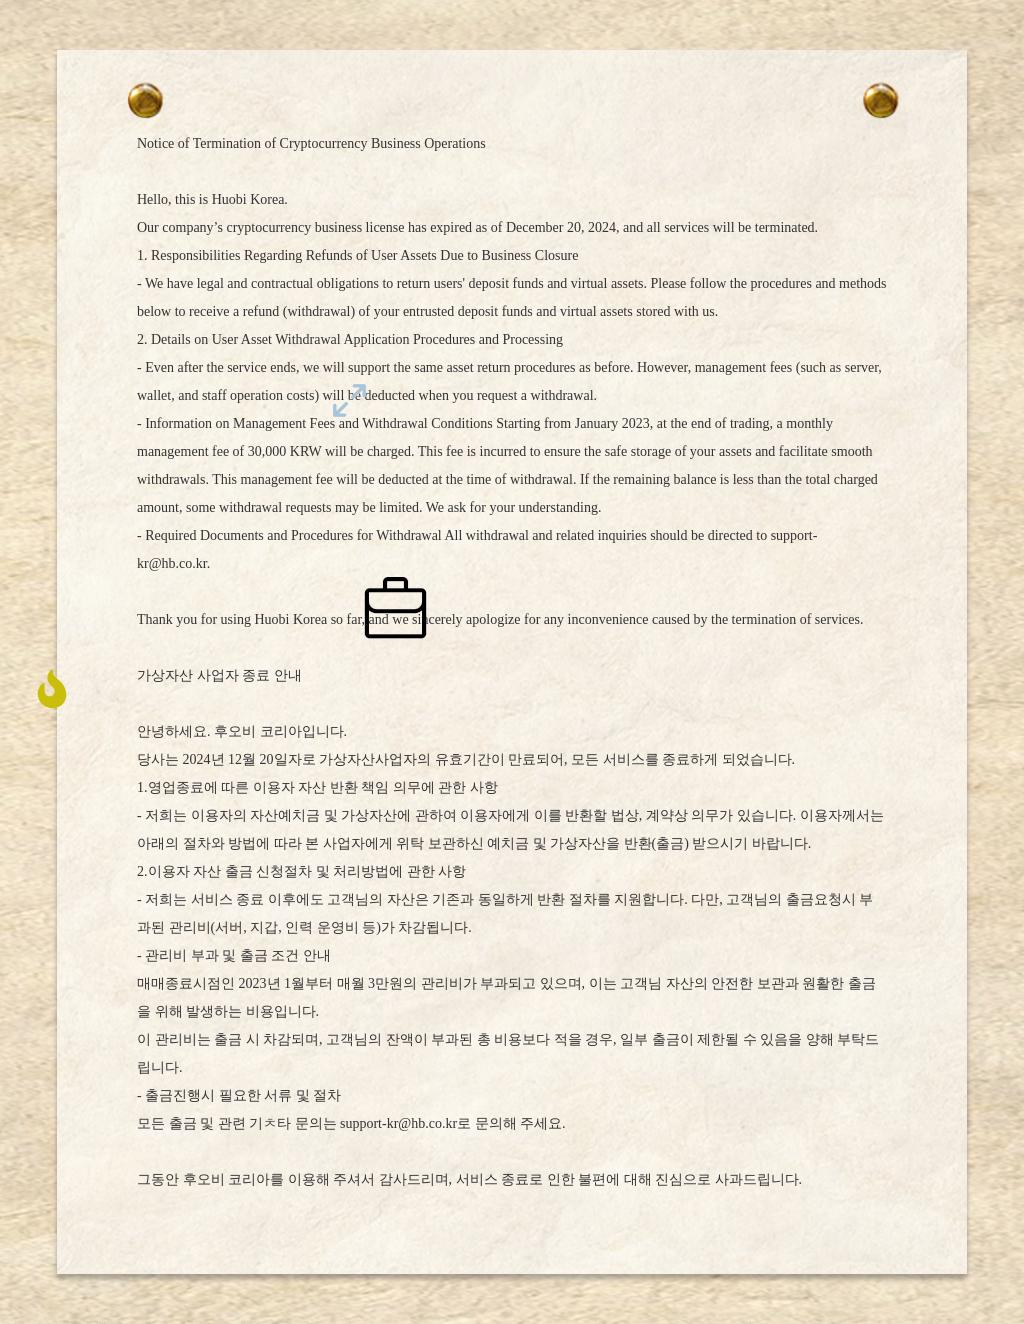 This screenshot has height=1324, width=1024. What do you see at coordinates (395, 610) in the screenshot?
I see `access work or business-related content` at bounding box center [395, 610].